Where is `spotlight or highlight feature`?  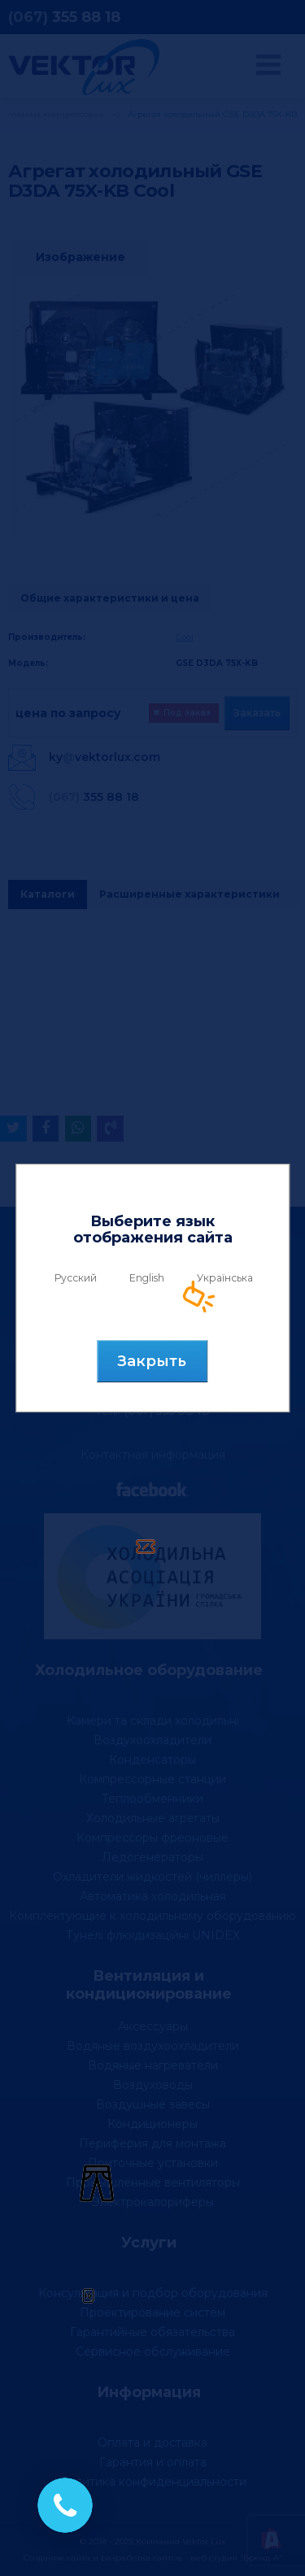
spotlight or highlight feature is located at coordinates (198, 1296).